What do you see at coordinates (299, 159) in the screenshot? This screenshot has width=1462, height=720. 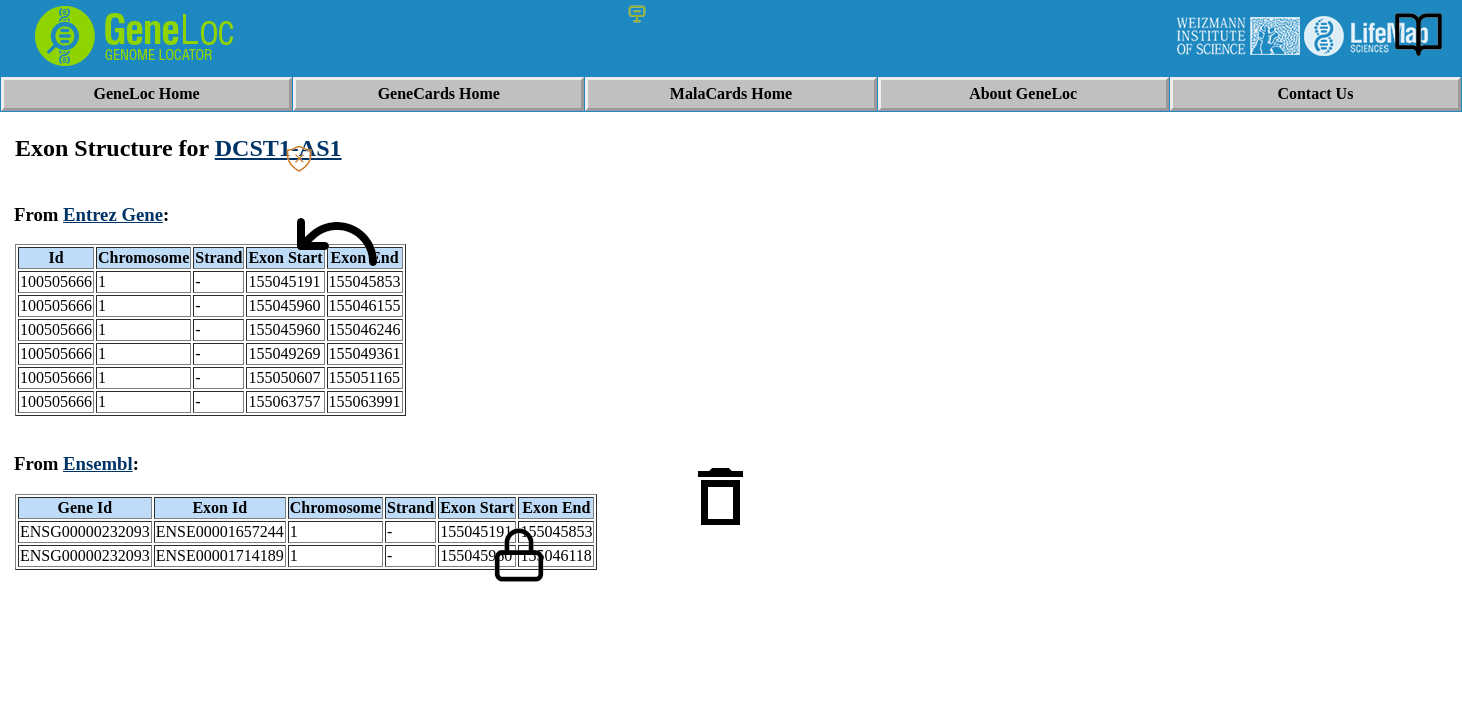 I see `indicates an untrusted workspace or security warning` at bounding box center [299, 159].